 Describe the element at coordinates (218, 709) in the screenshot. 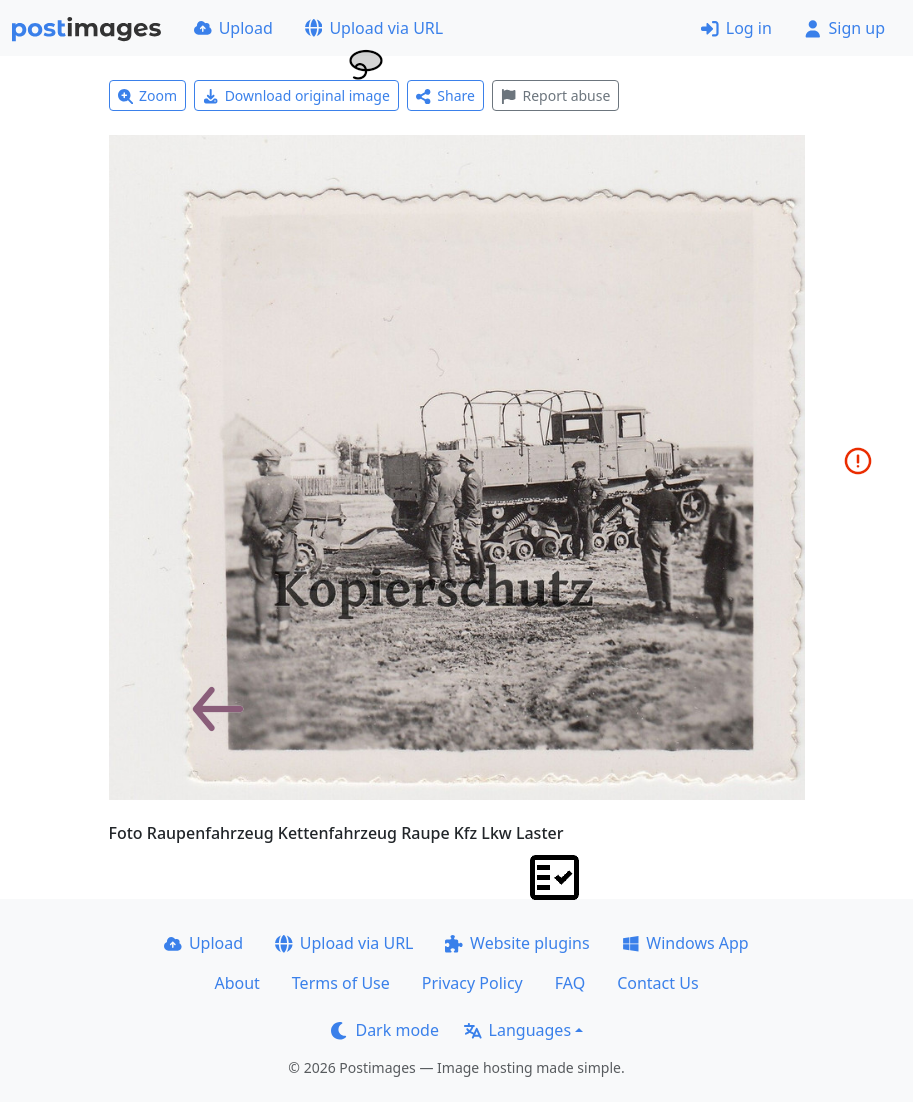

I see `go back to the previous screen` at that location.